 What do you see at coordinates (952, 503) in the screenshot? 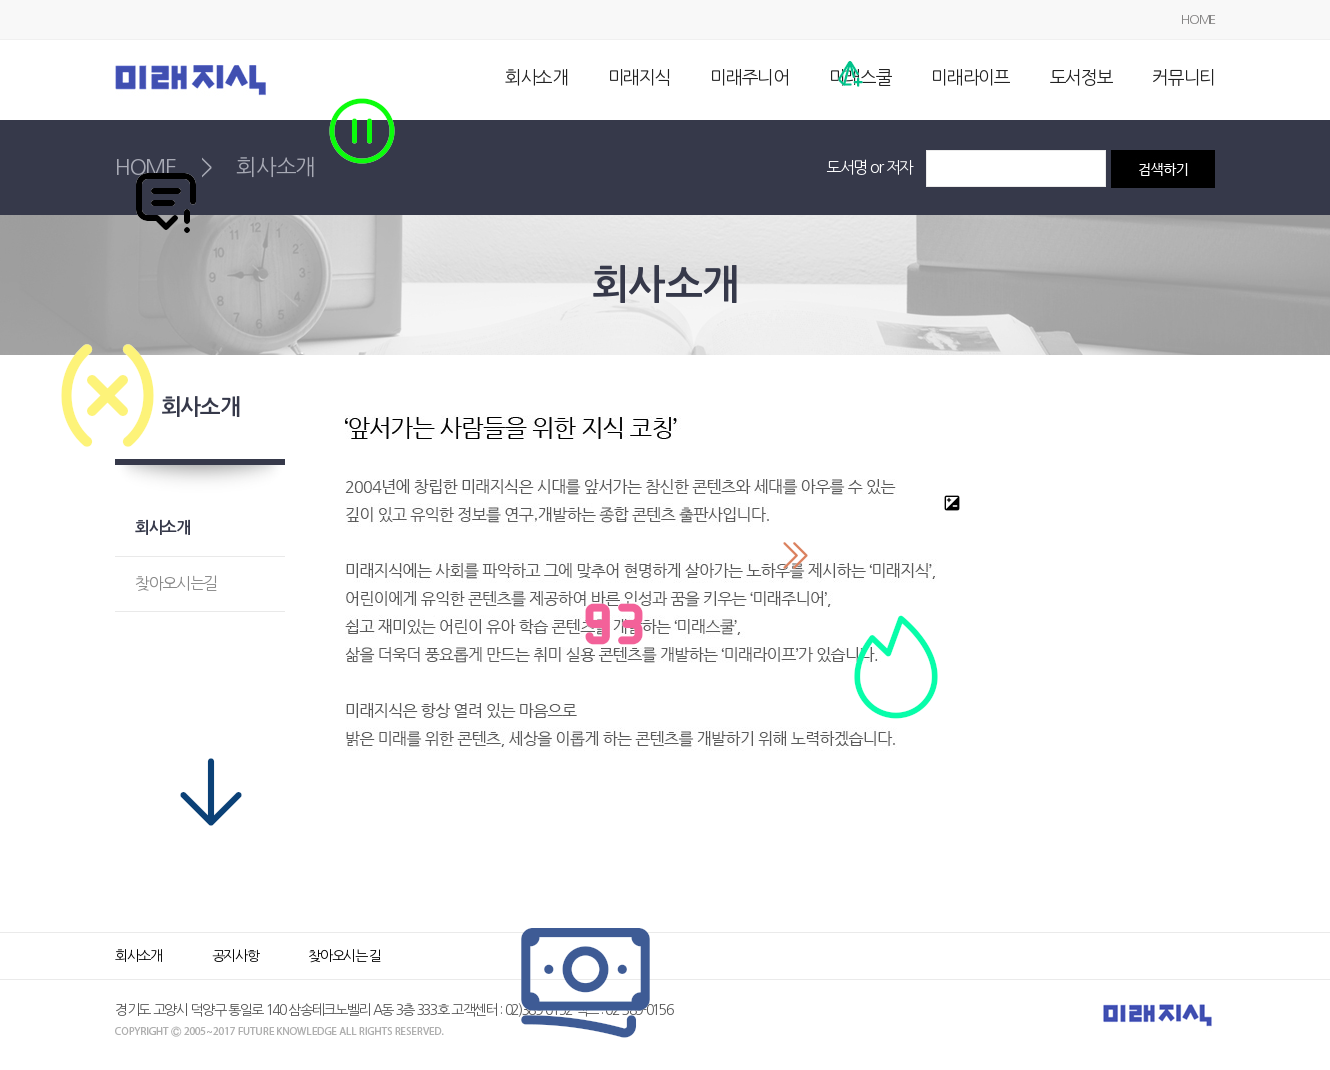
I see `adjust photo exposure settings` at bounding box center [952, 503].